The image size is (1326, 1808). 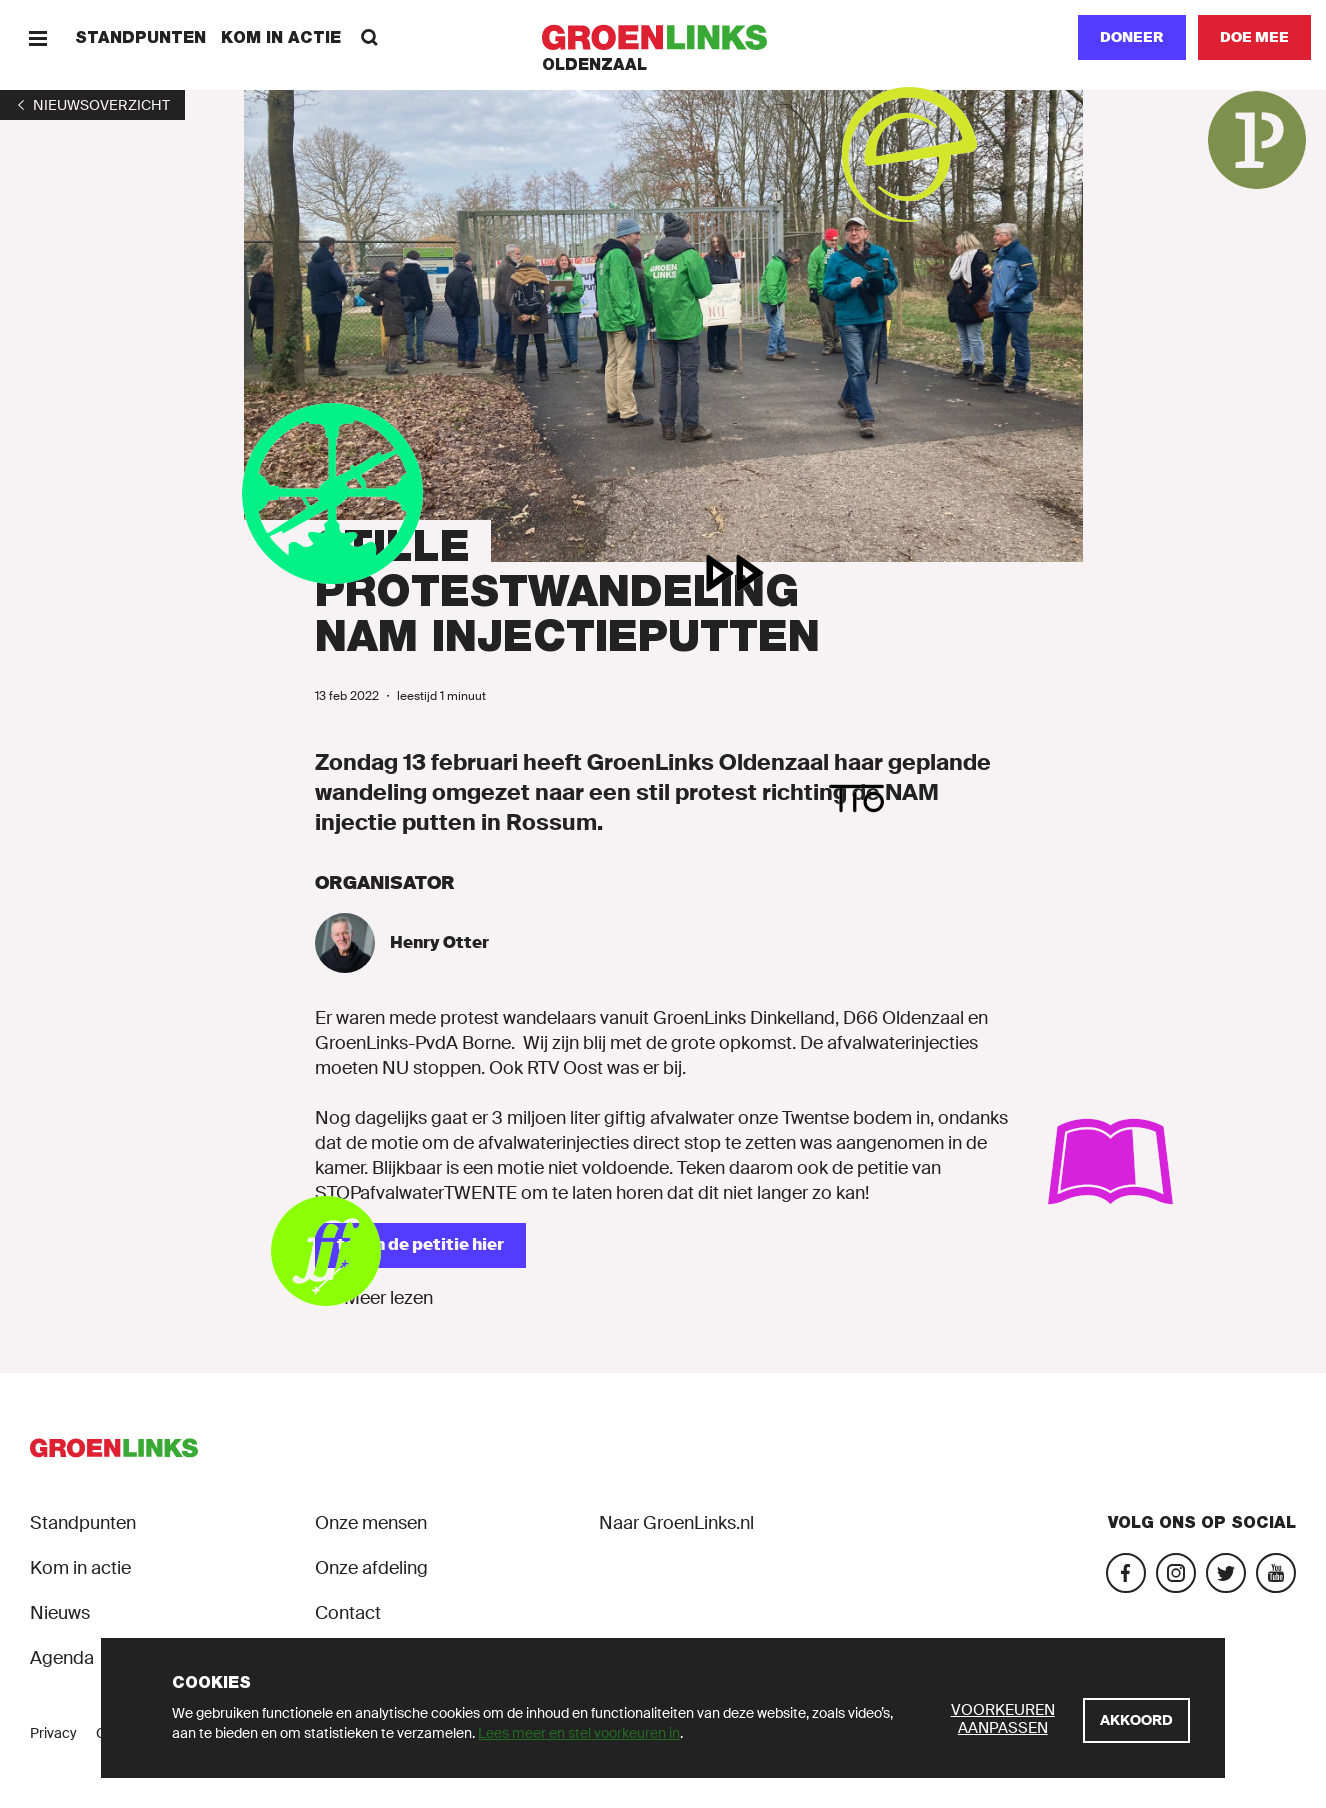 What do you see at coordinates (332, 493) in the screenshot?
I see `open Roam Research app` at bounding box center [332, 493].